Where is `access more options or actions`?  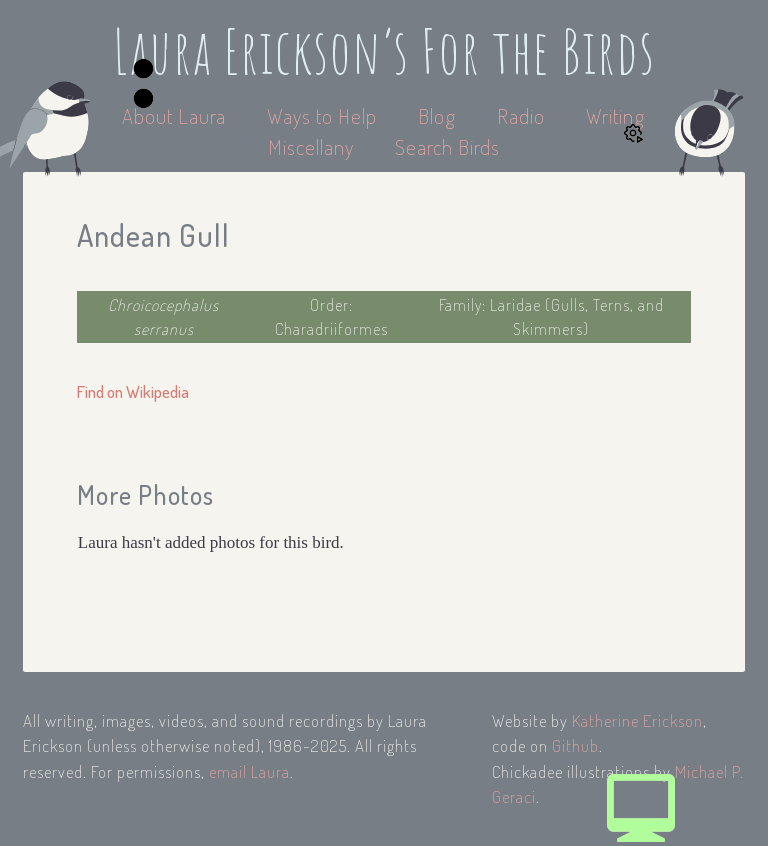
access more options or actions is located at coordinates (143, 83).